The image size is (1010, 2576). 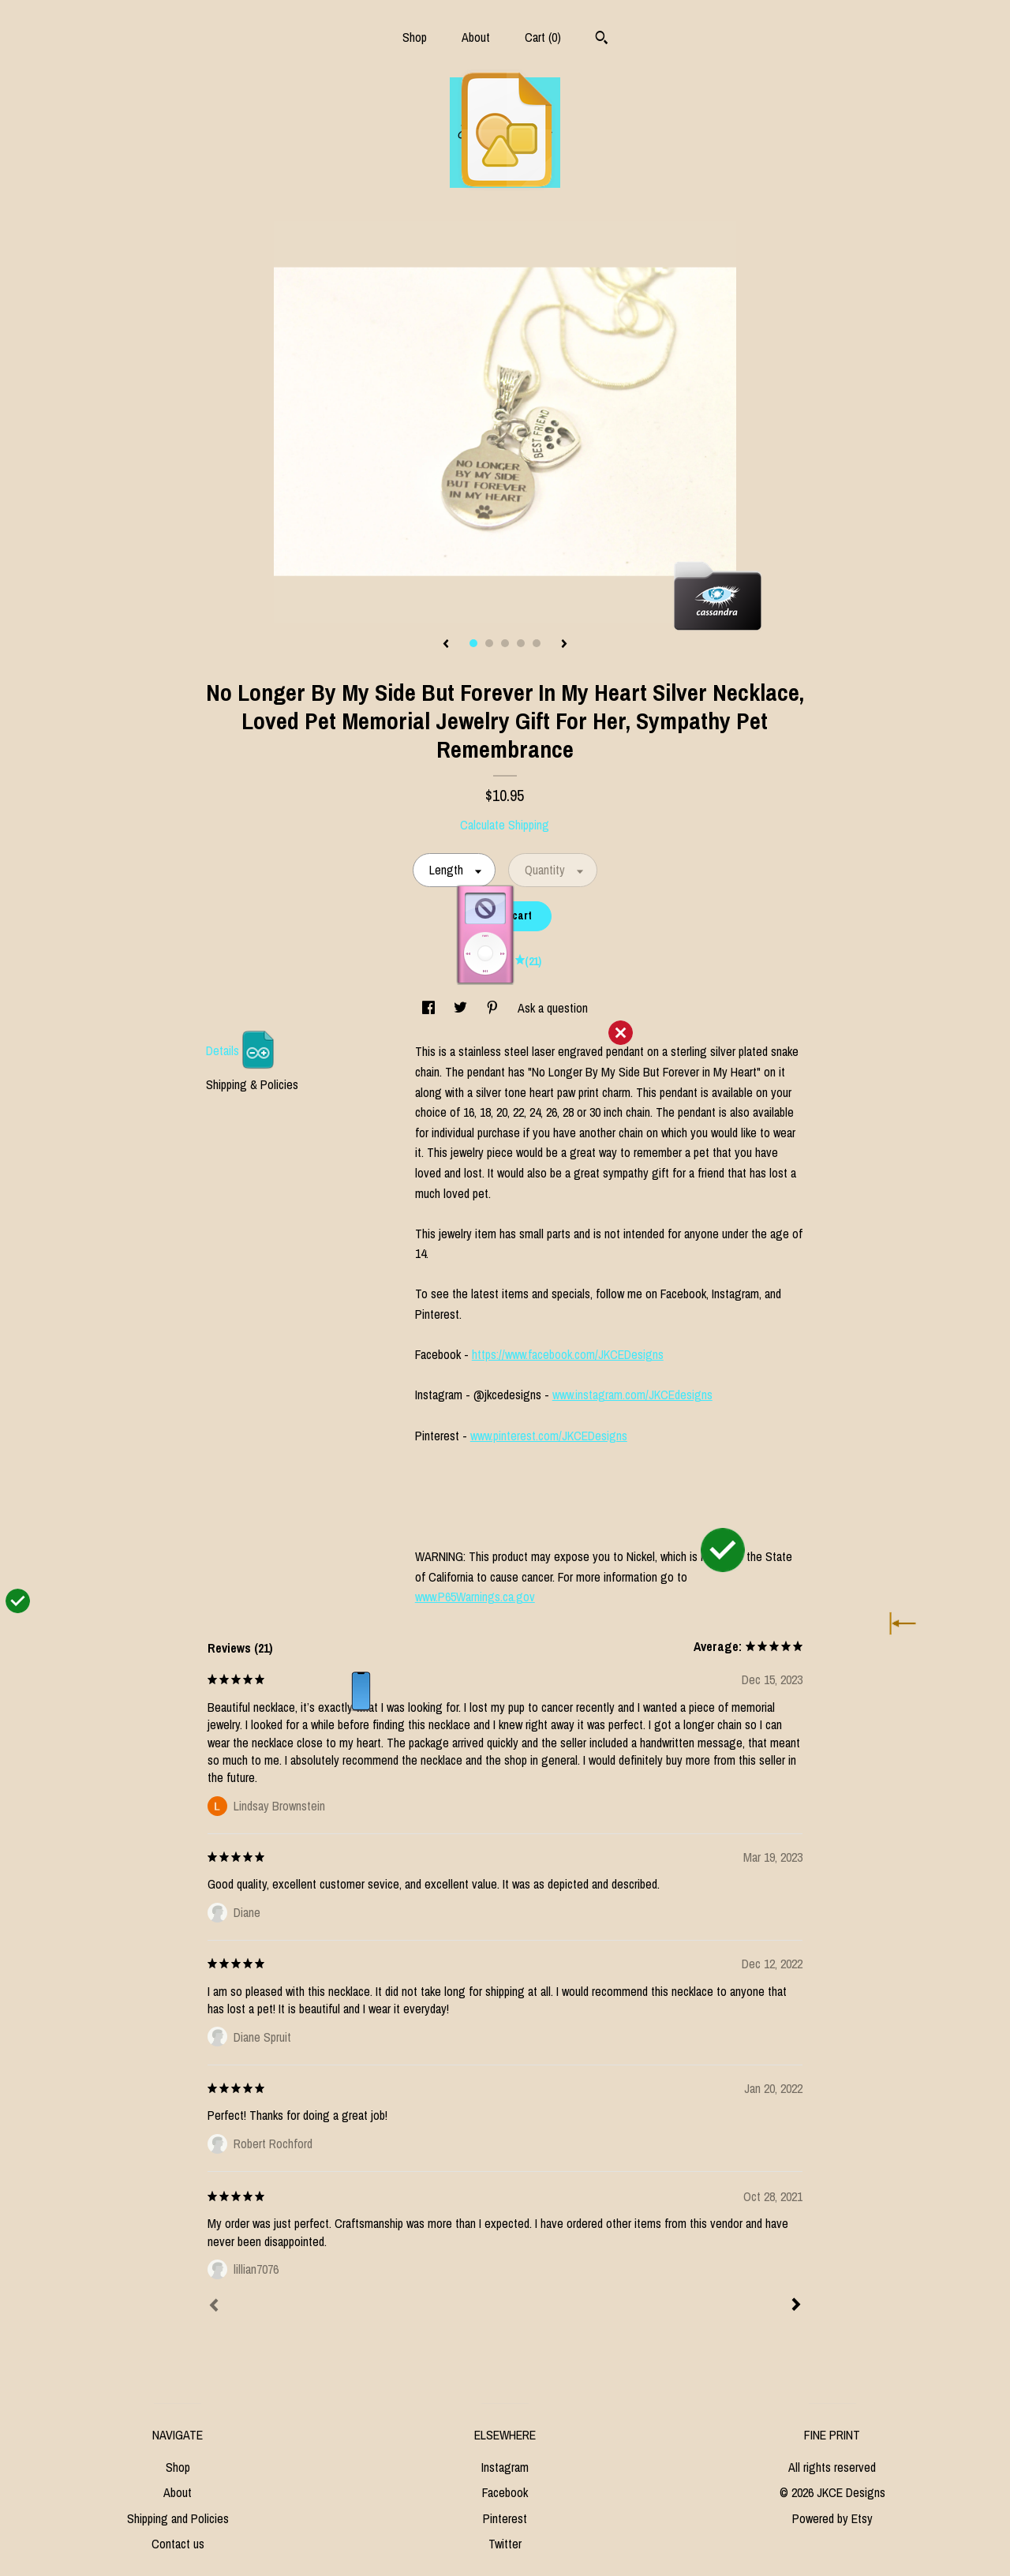 I want to click on confirm or accept an action, so click(x=17, y=1601).